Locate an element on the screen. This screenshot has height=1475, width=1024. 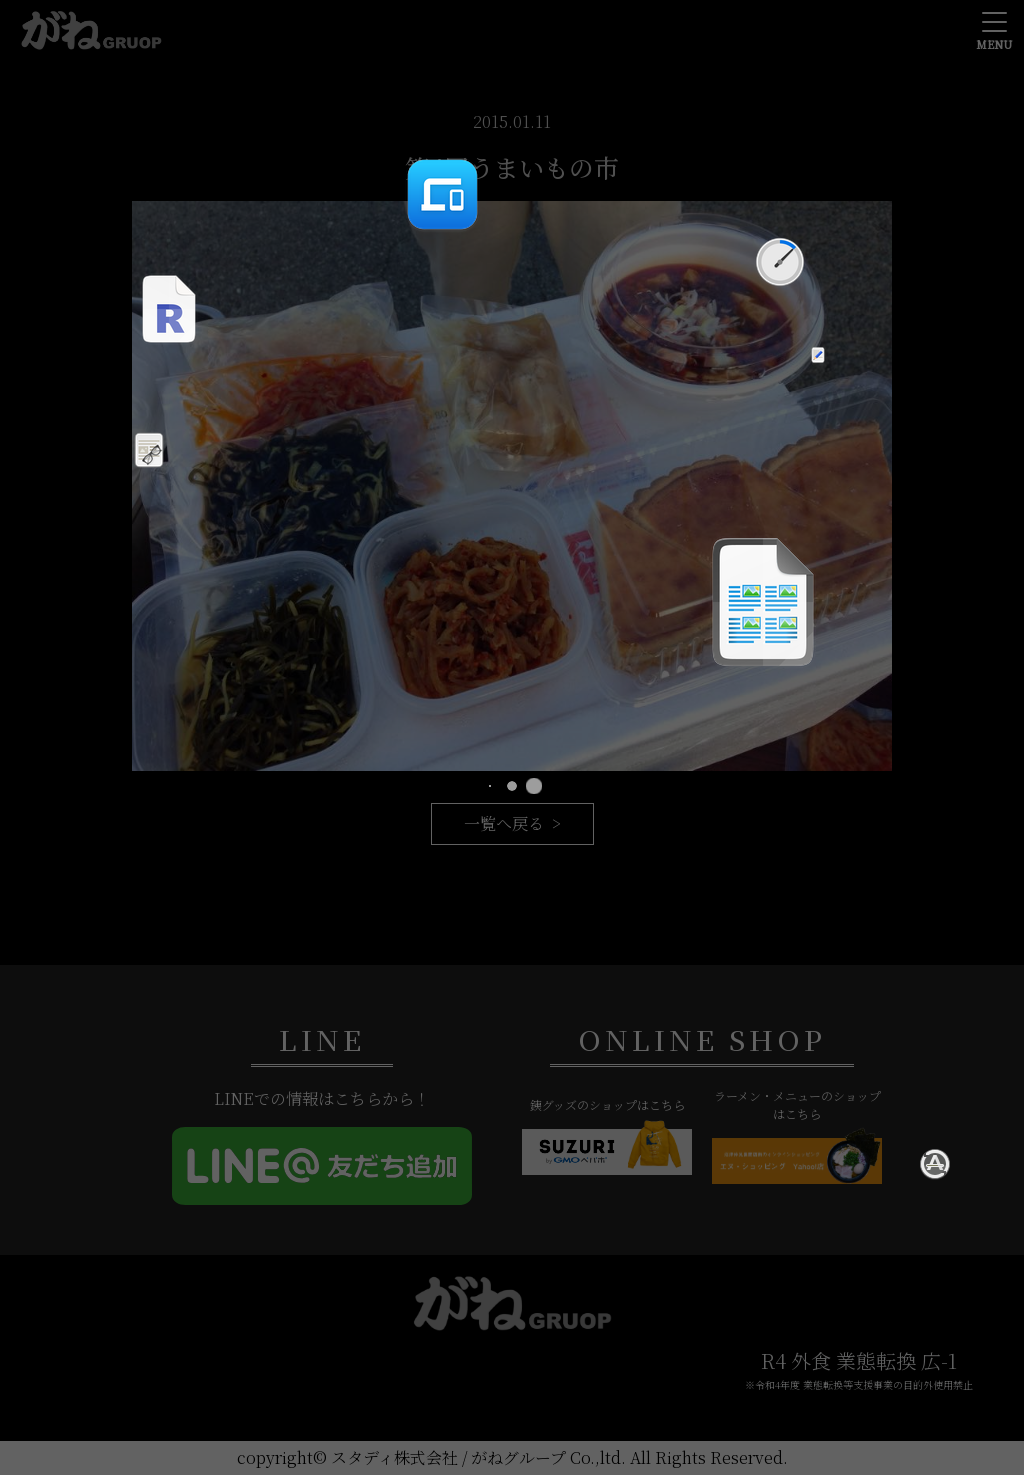
libreoffice master document file type is located at coordinates (763, 602).